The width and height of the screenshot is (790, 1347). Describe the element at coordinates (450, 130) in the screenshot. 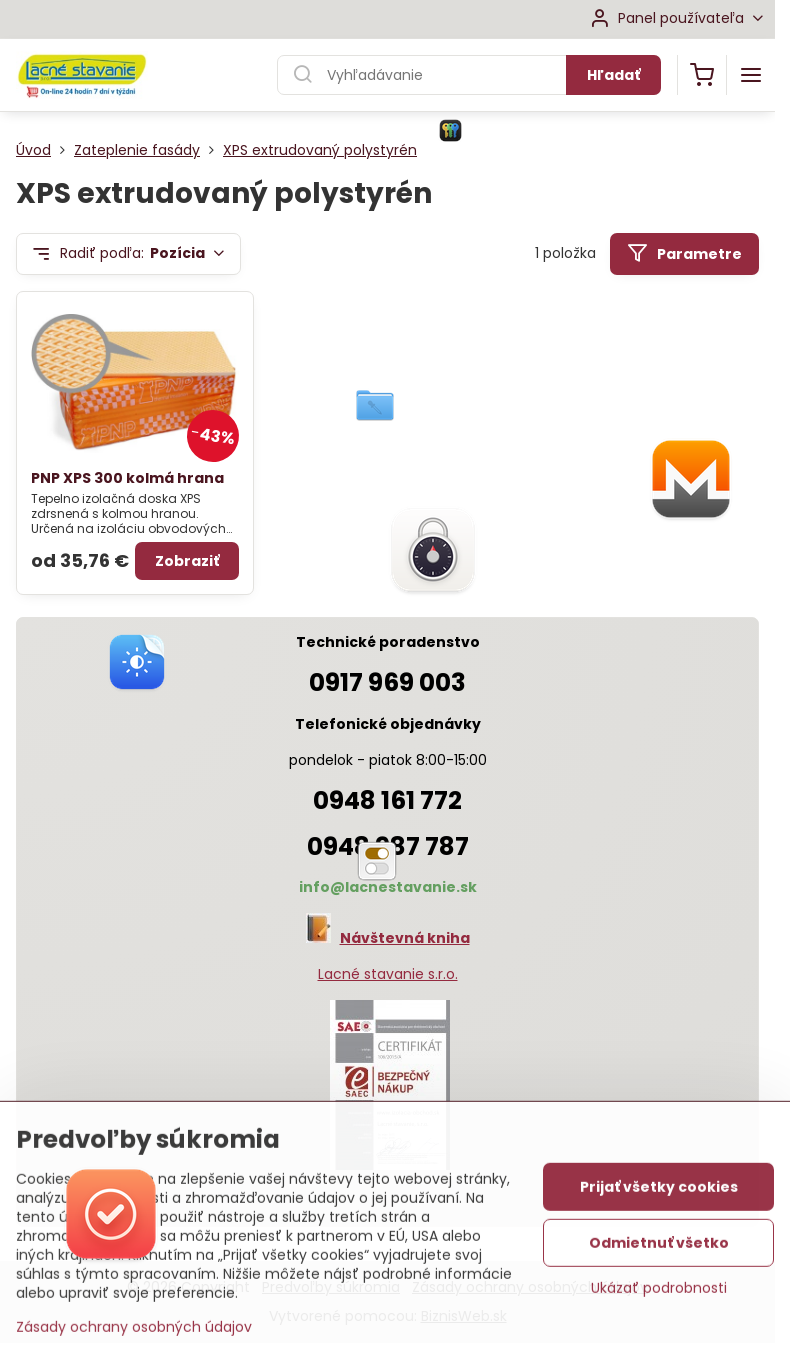

I see `open password manager app` at that location.